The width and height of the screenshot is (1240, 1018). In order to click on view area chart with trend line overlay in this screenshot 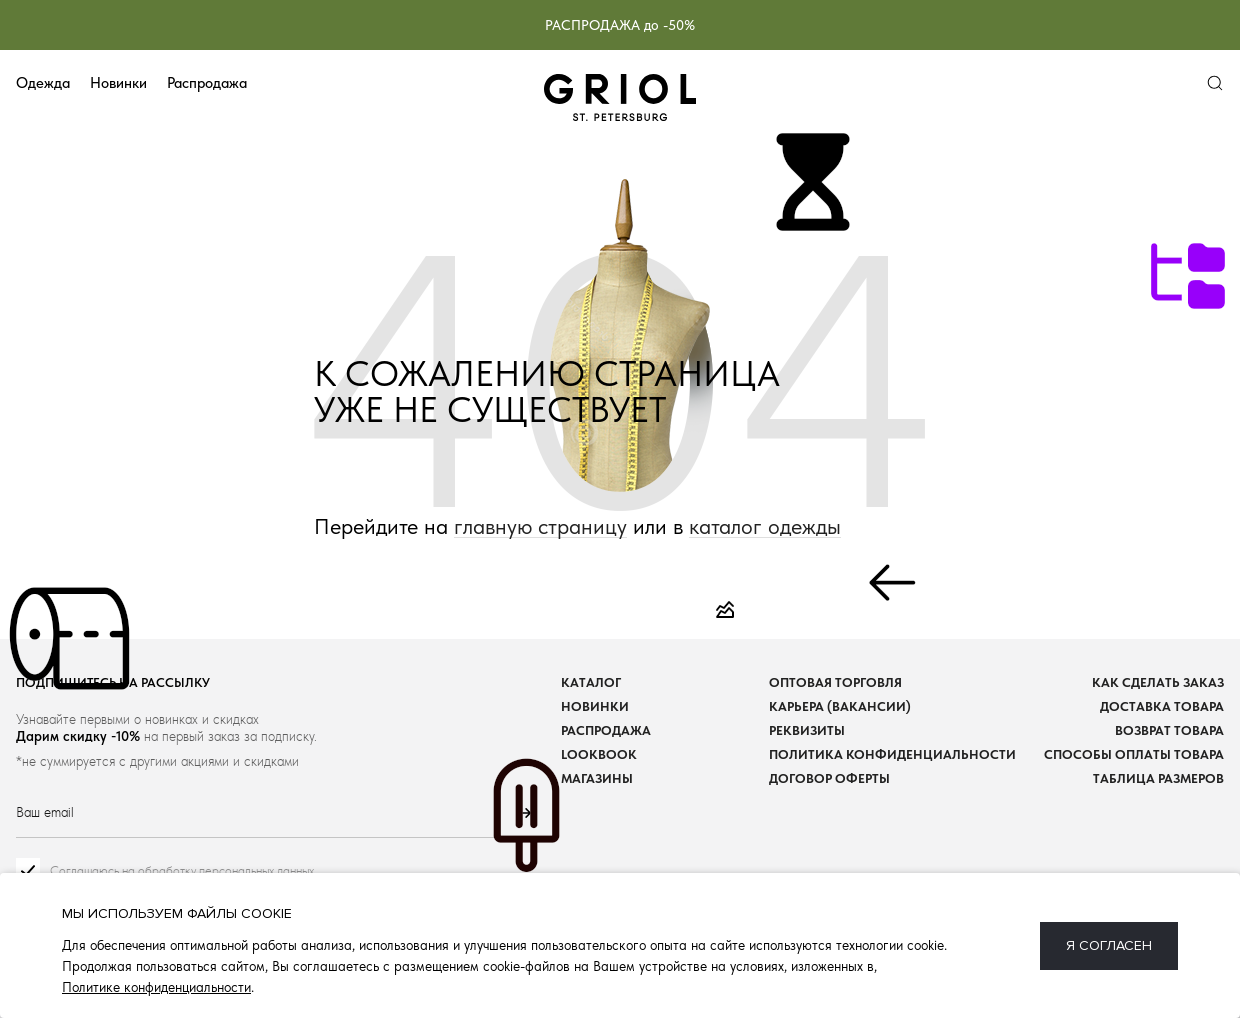, I will do `click(725, 610)`.